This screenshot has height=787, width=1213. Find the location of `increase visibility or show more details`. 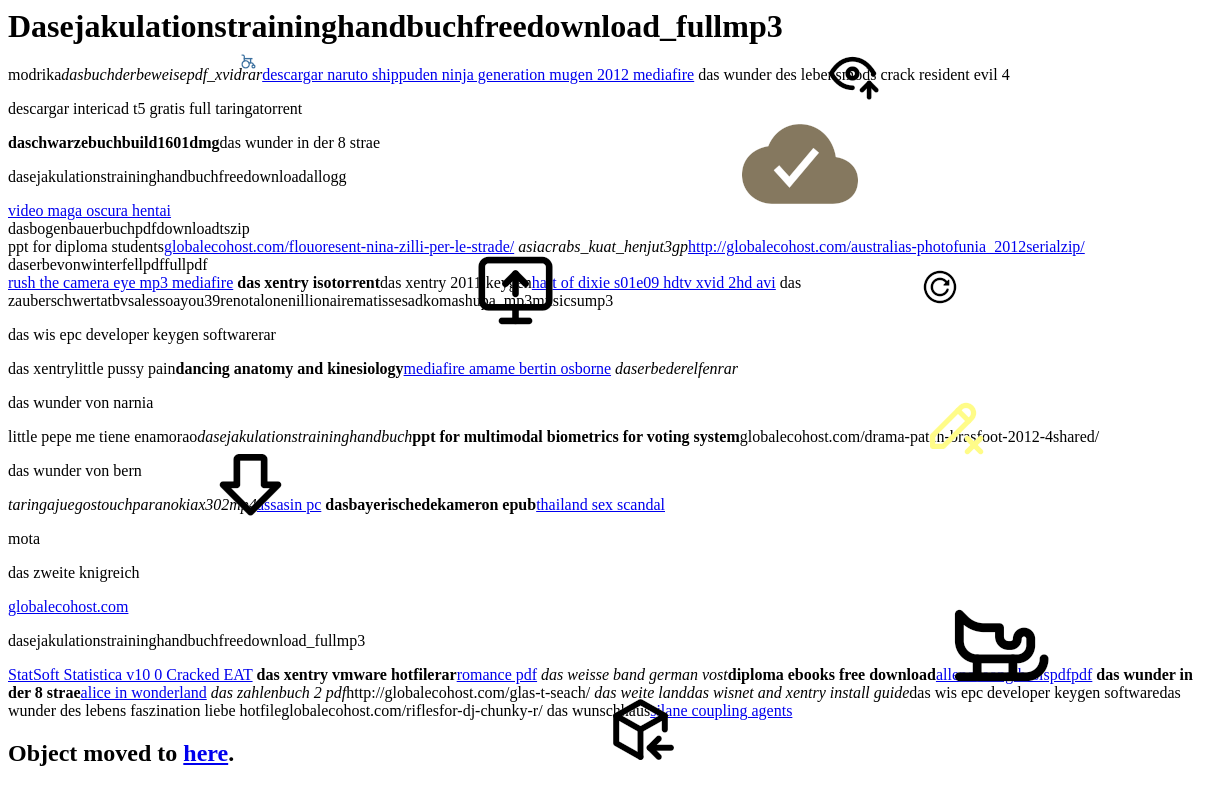

increase visibility or show more details is located at coordinates (852, 73).